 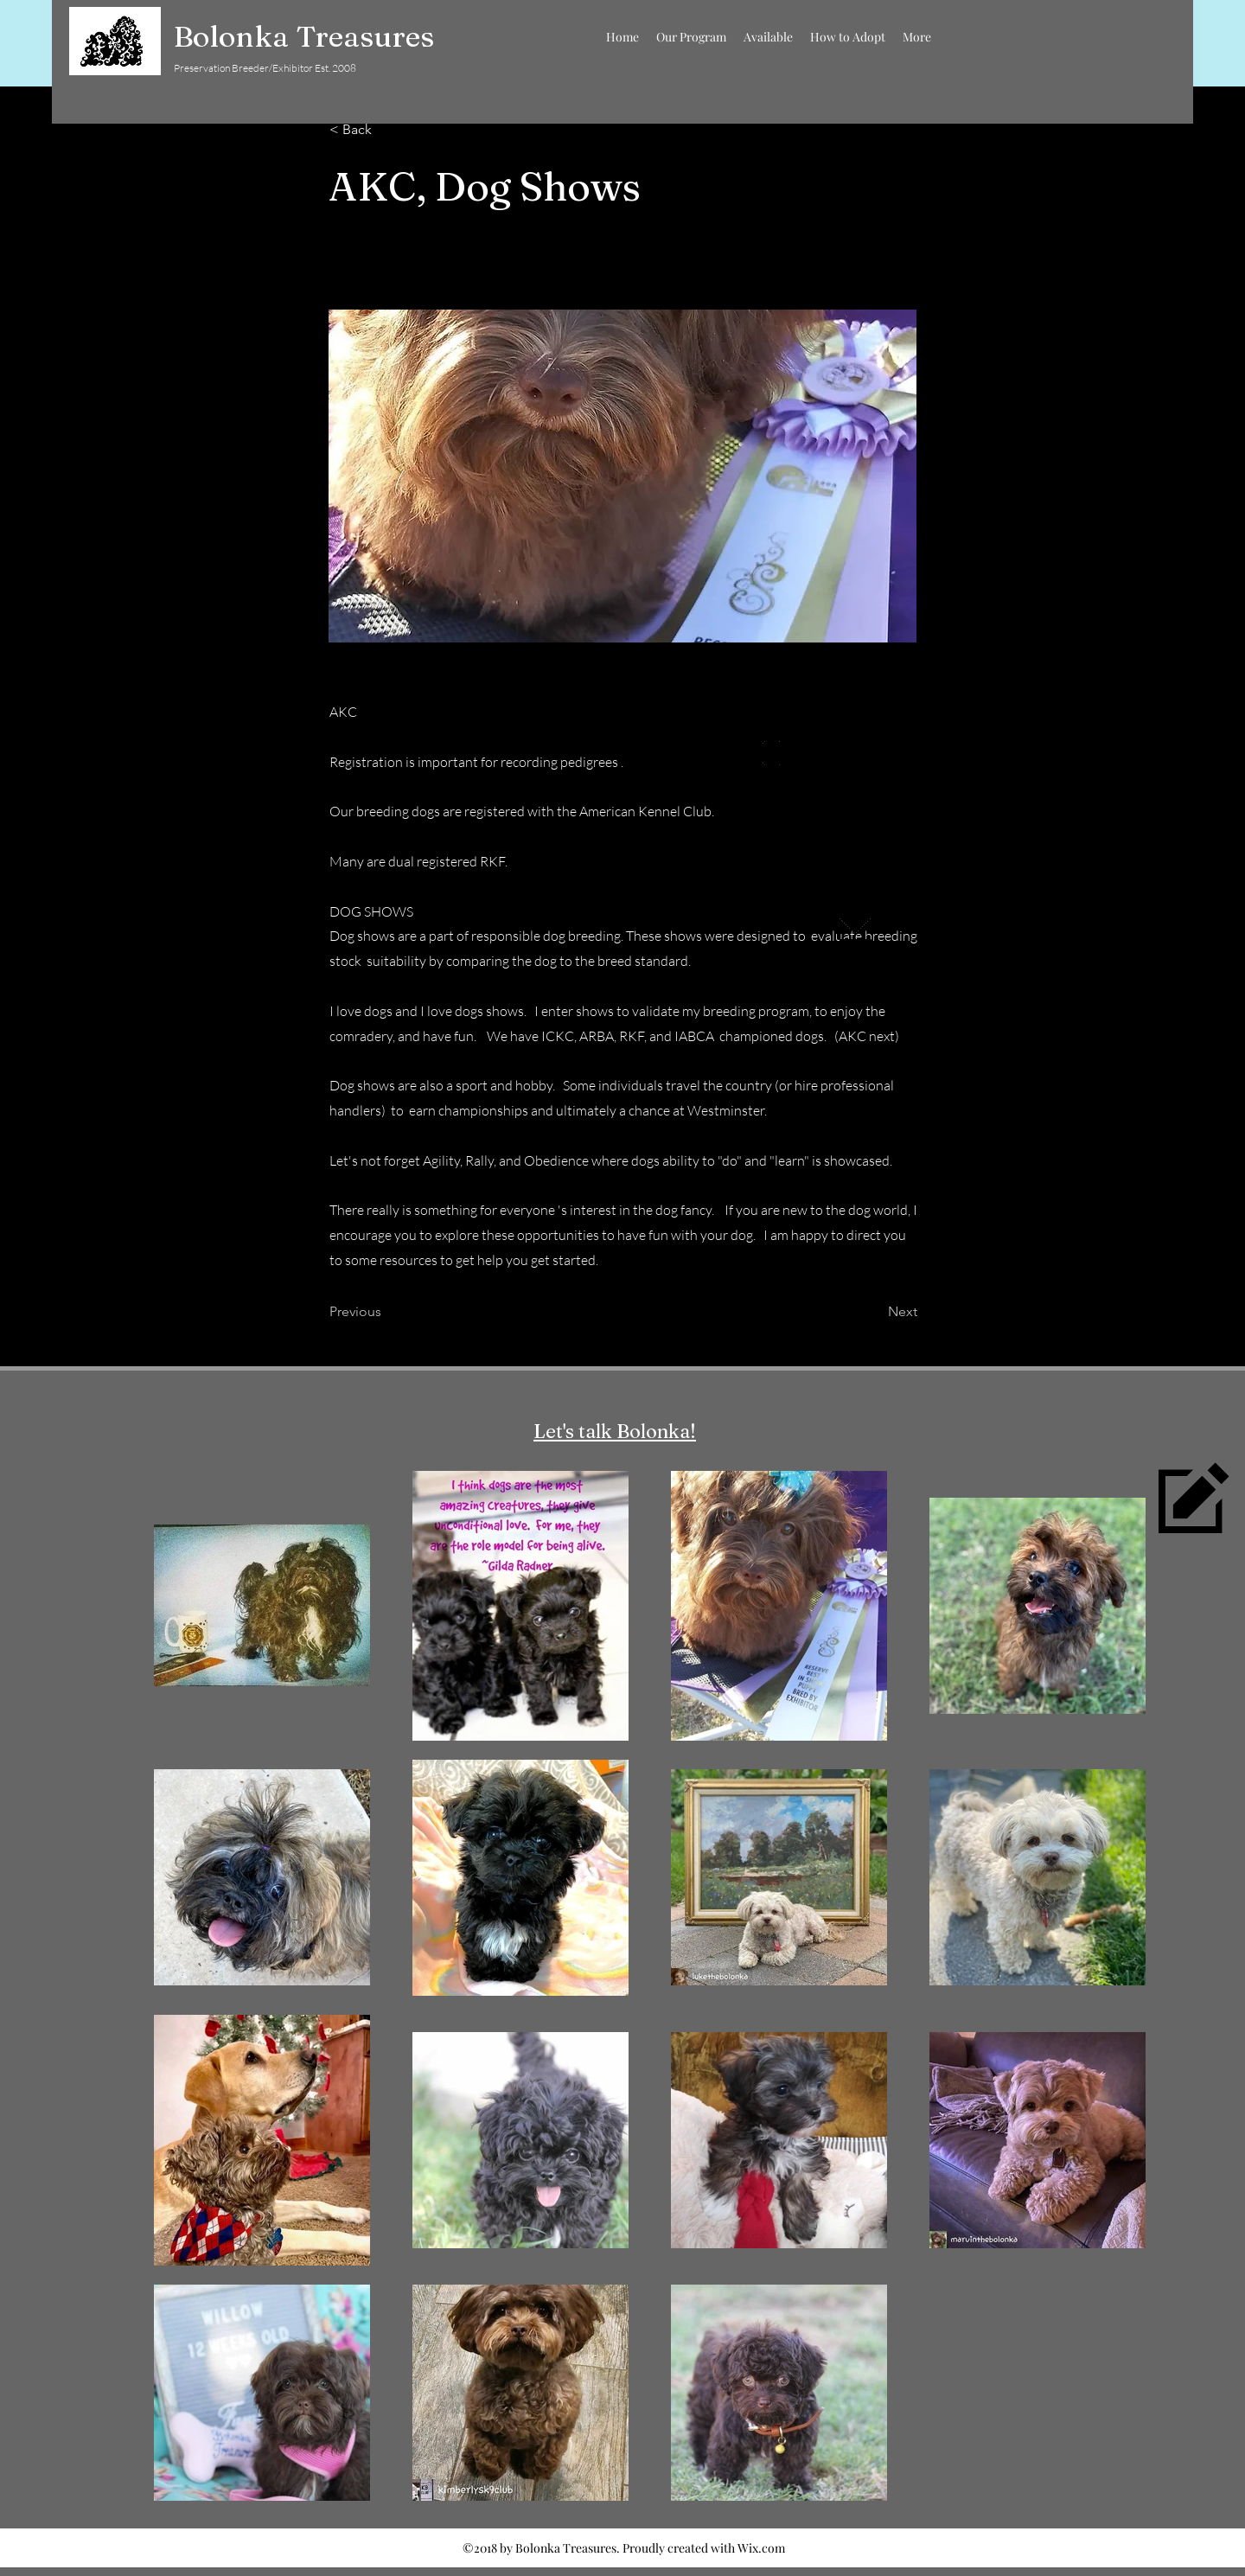 What do you see at coordinates (772, 753) in the screenshot?
I see `switch to tablet view or mode` at bounding box center [772, 753].